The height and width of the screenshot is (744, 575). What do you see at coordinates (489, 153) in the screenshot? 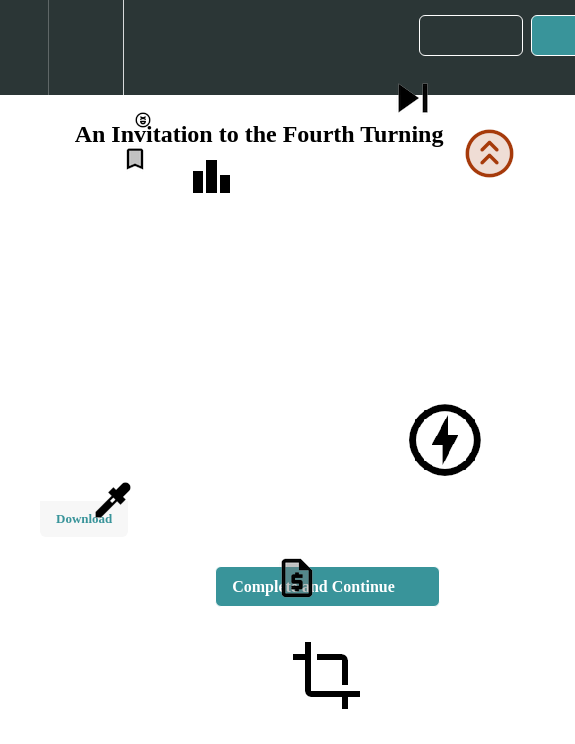
I see `scroll to top of page` at bounding box center [489, 153].